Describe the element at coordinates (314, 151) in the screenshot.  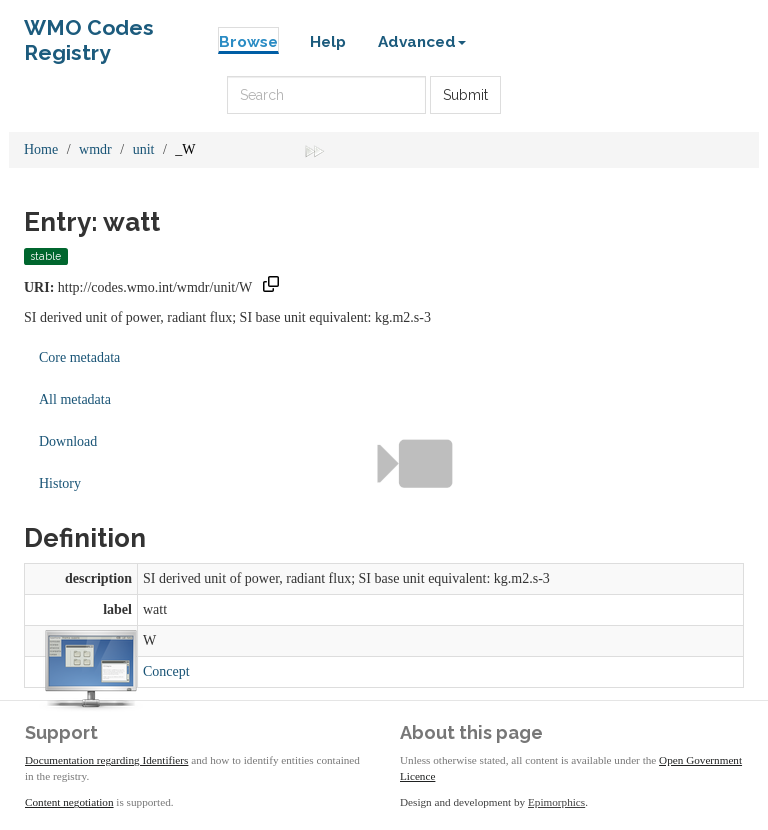
I see `skip to next track` at that location.